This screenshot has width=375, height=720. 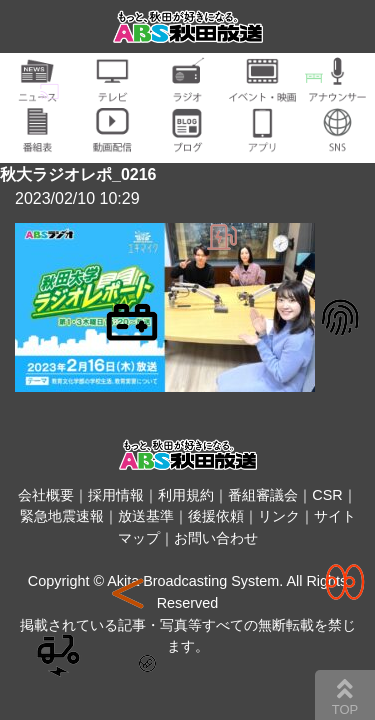 I want to click on find nearby EV charging stations, so click(x=221, y=237).